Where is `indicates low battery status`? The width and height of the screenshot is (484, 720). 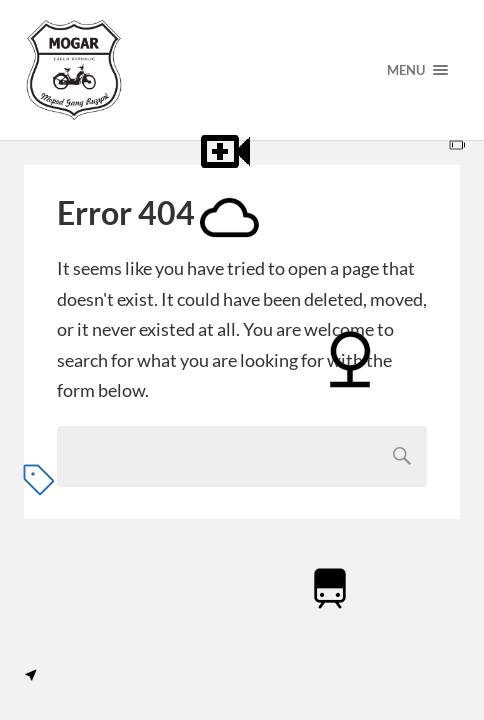 indicates low battery status is located at coordinates (457, 145).